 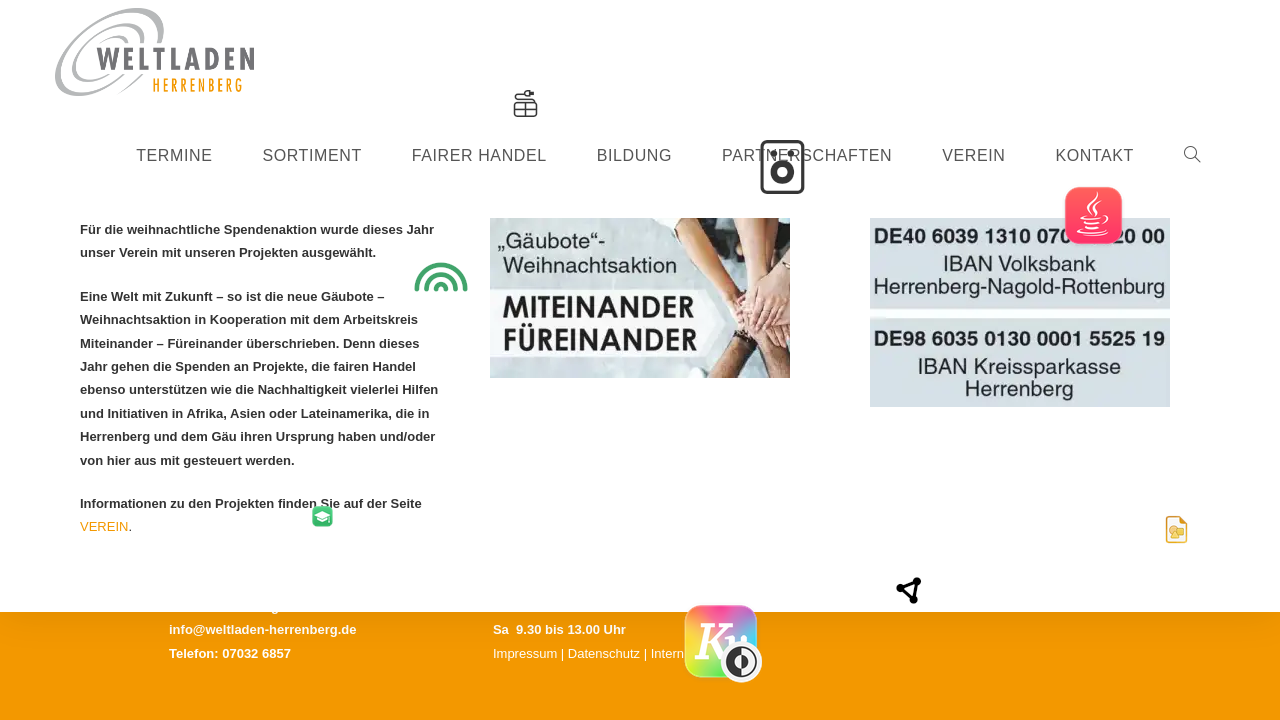 I want to click on open rhythmbox music player, so click(x=784, y=167).